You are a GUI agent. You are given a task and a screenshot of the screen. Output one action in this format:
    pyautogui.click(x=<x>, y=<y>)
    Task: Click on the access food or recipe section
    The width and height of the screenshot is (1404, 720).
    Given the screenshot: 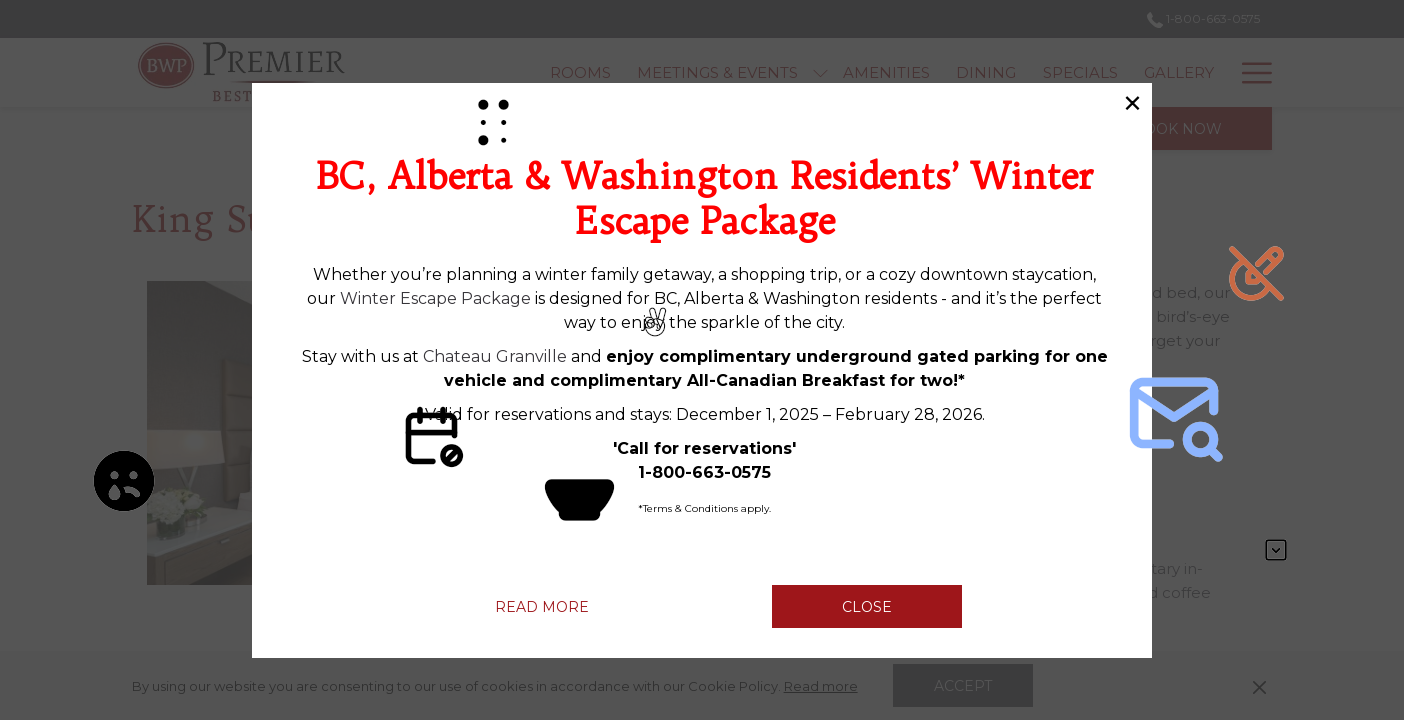 What is the action you would take?
    pyautogui.click(x=579, y=496)
    